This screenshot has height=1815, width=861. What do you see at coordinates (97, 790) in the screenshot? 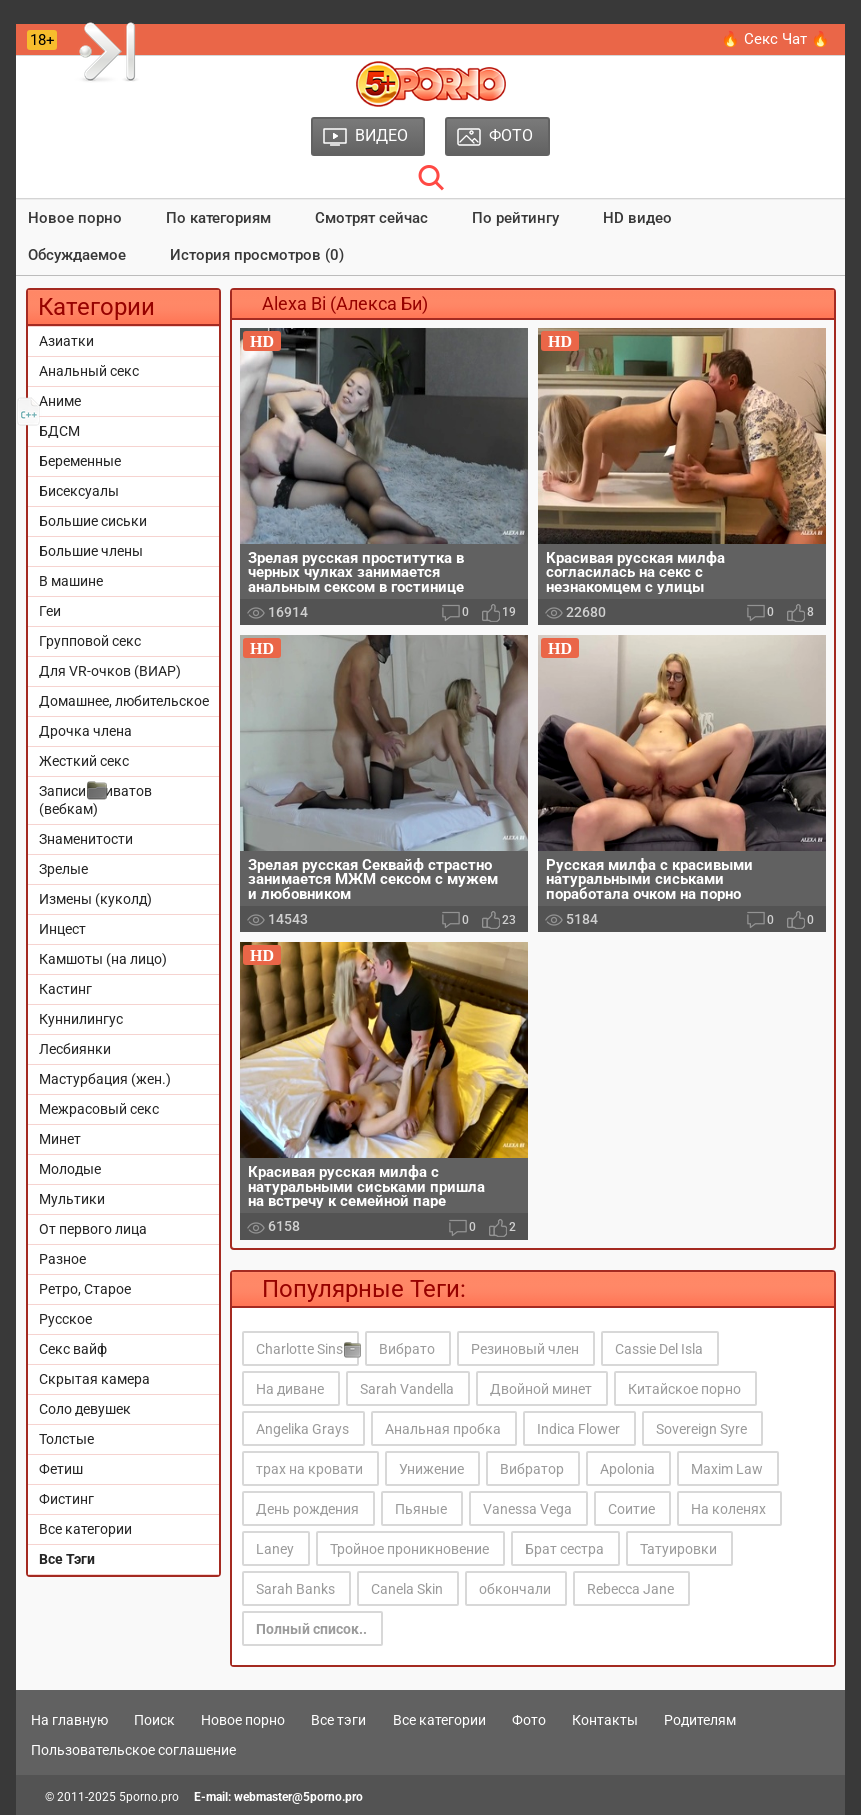
I see `drop files here to add them to folder` at bounding box center [97, 790].